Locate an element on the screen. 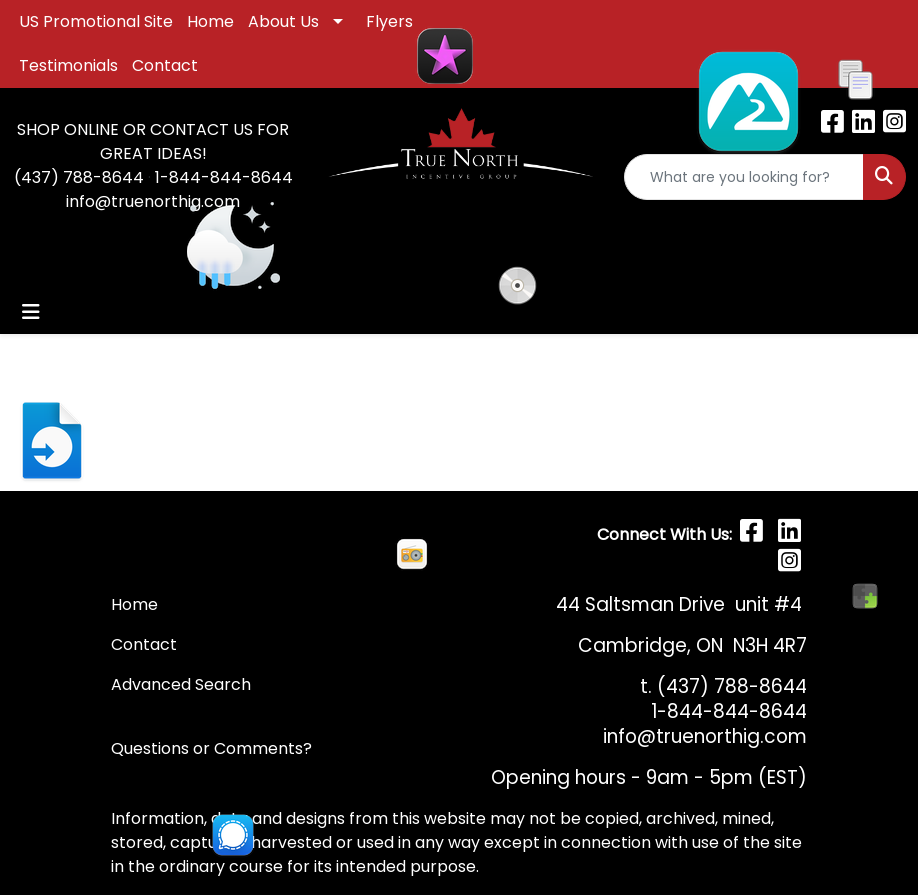  open extension manager app is located at coordinates (865, 596).